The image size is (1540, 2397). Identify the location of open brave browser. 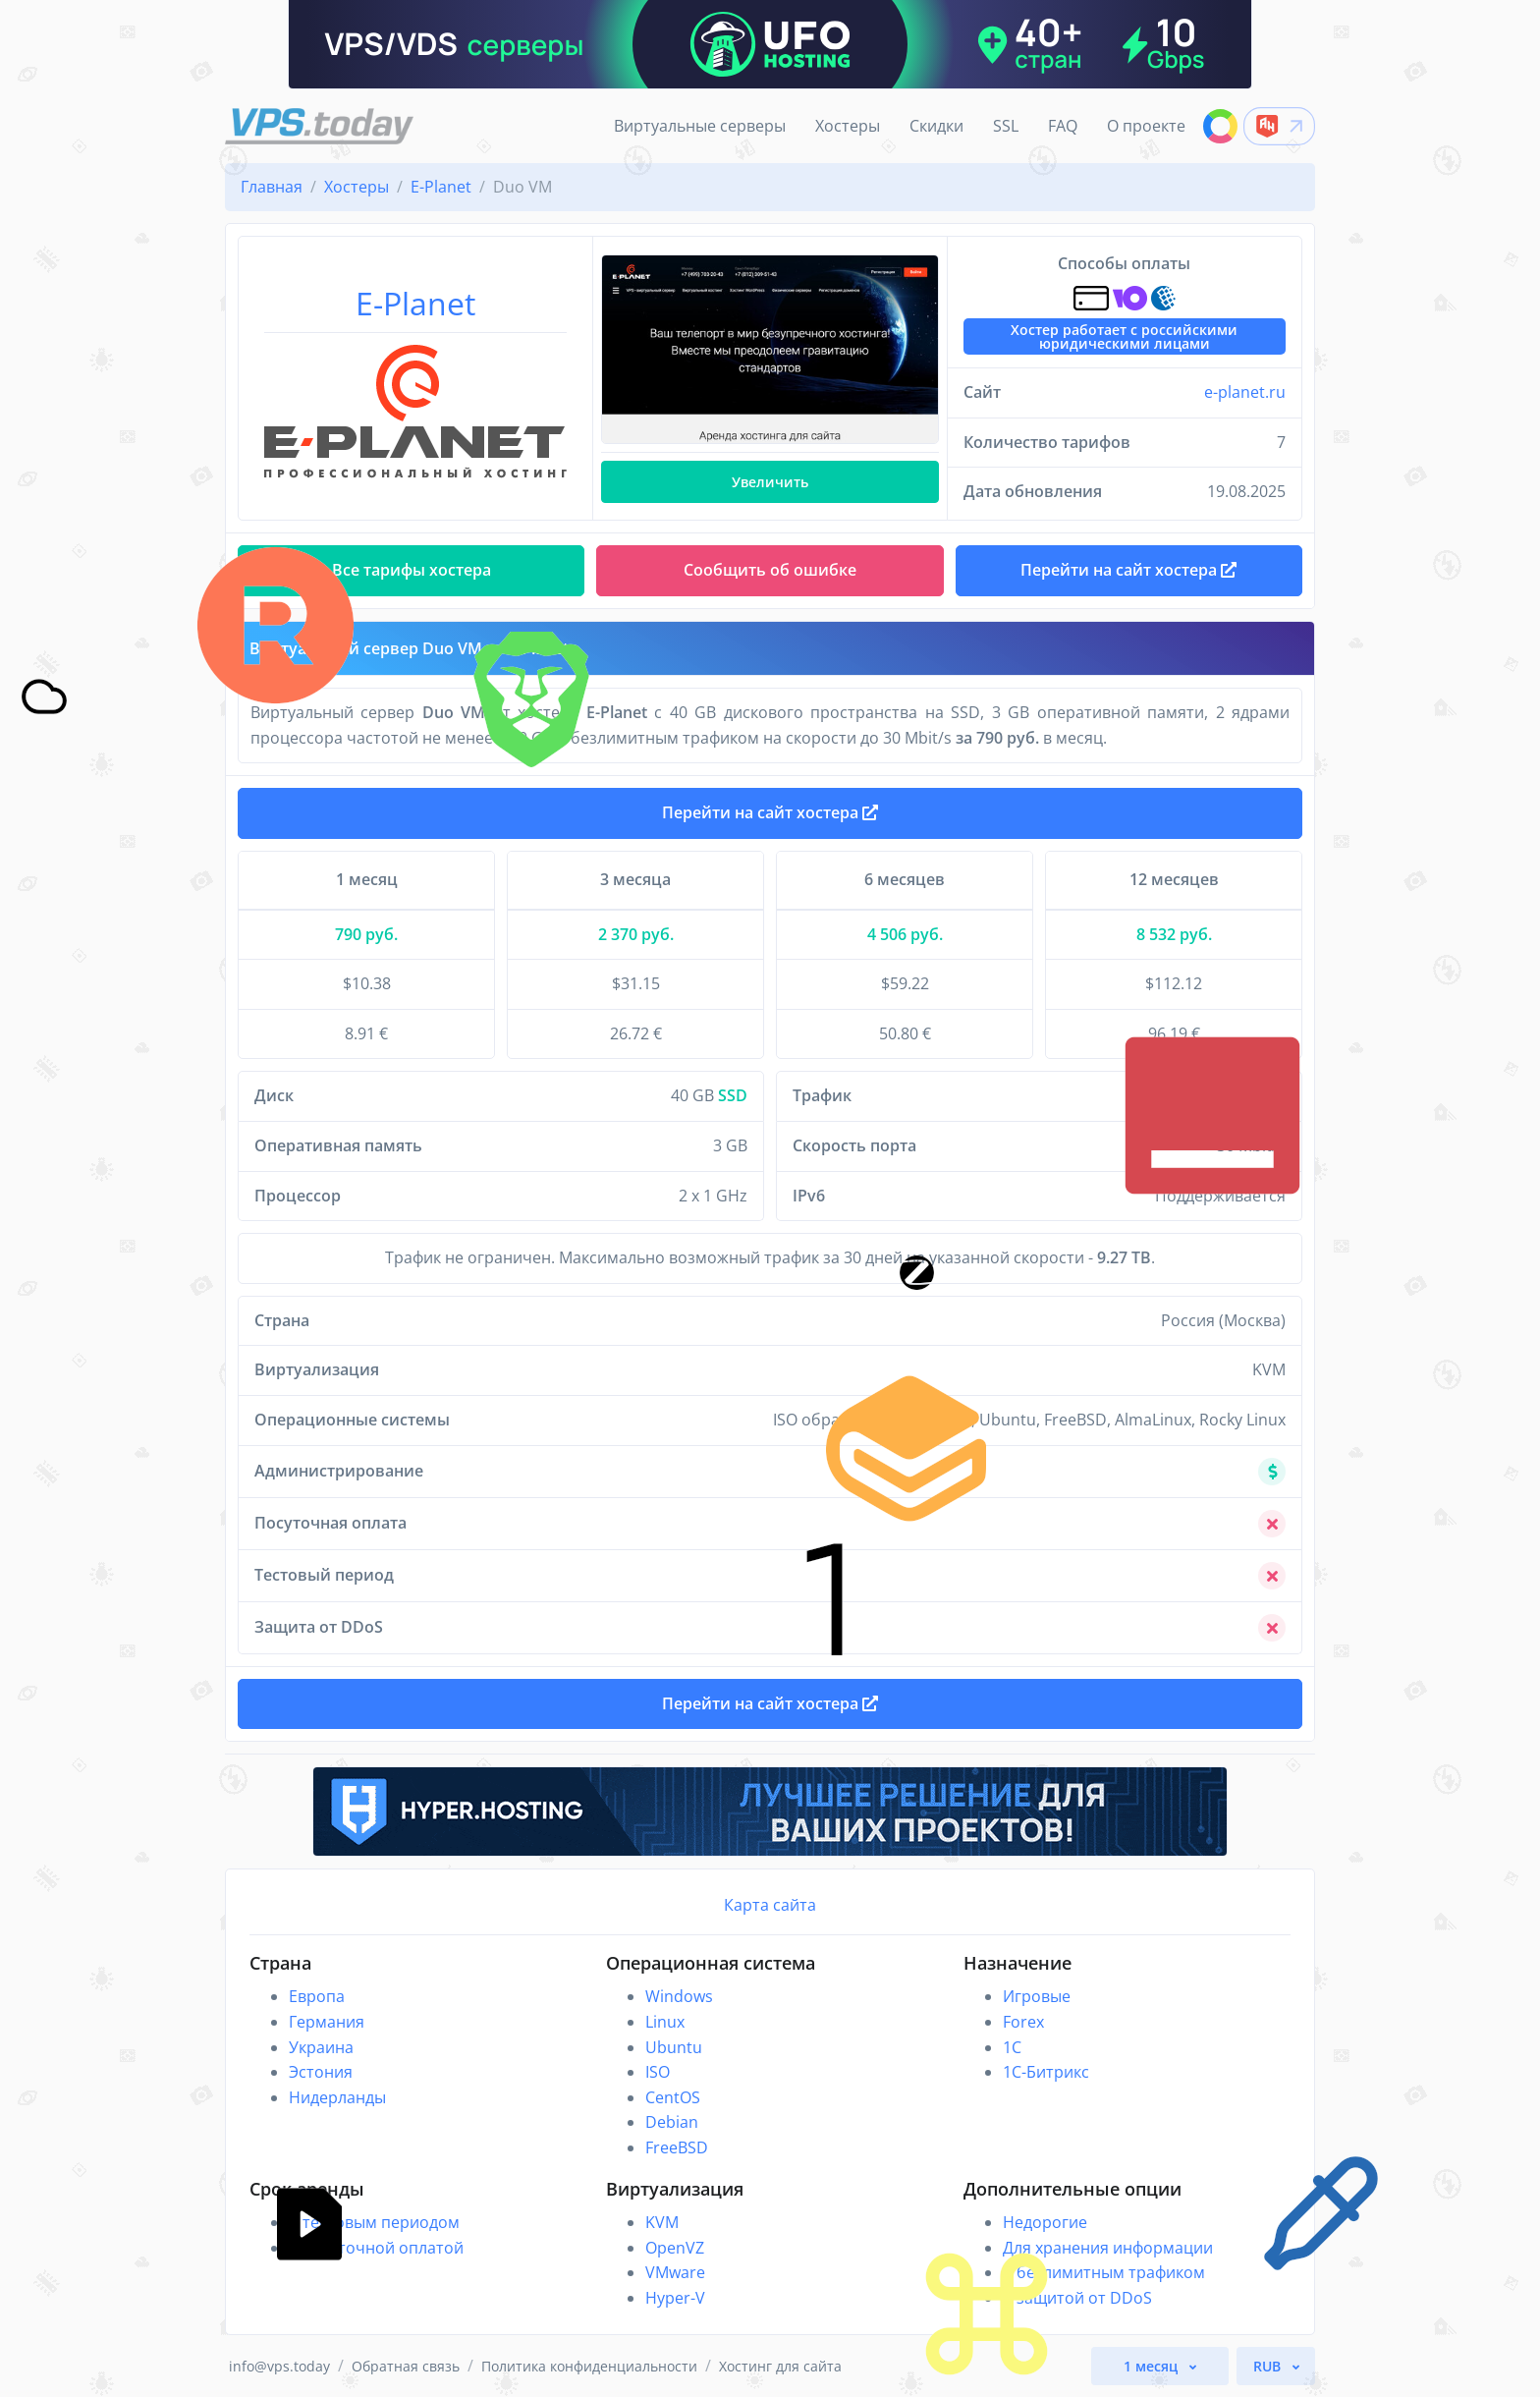
(531, 699).